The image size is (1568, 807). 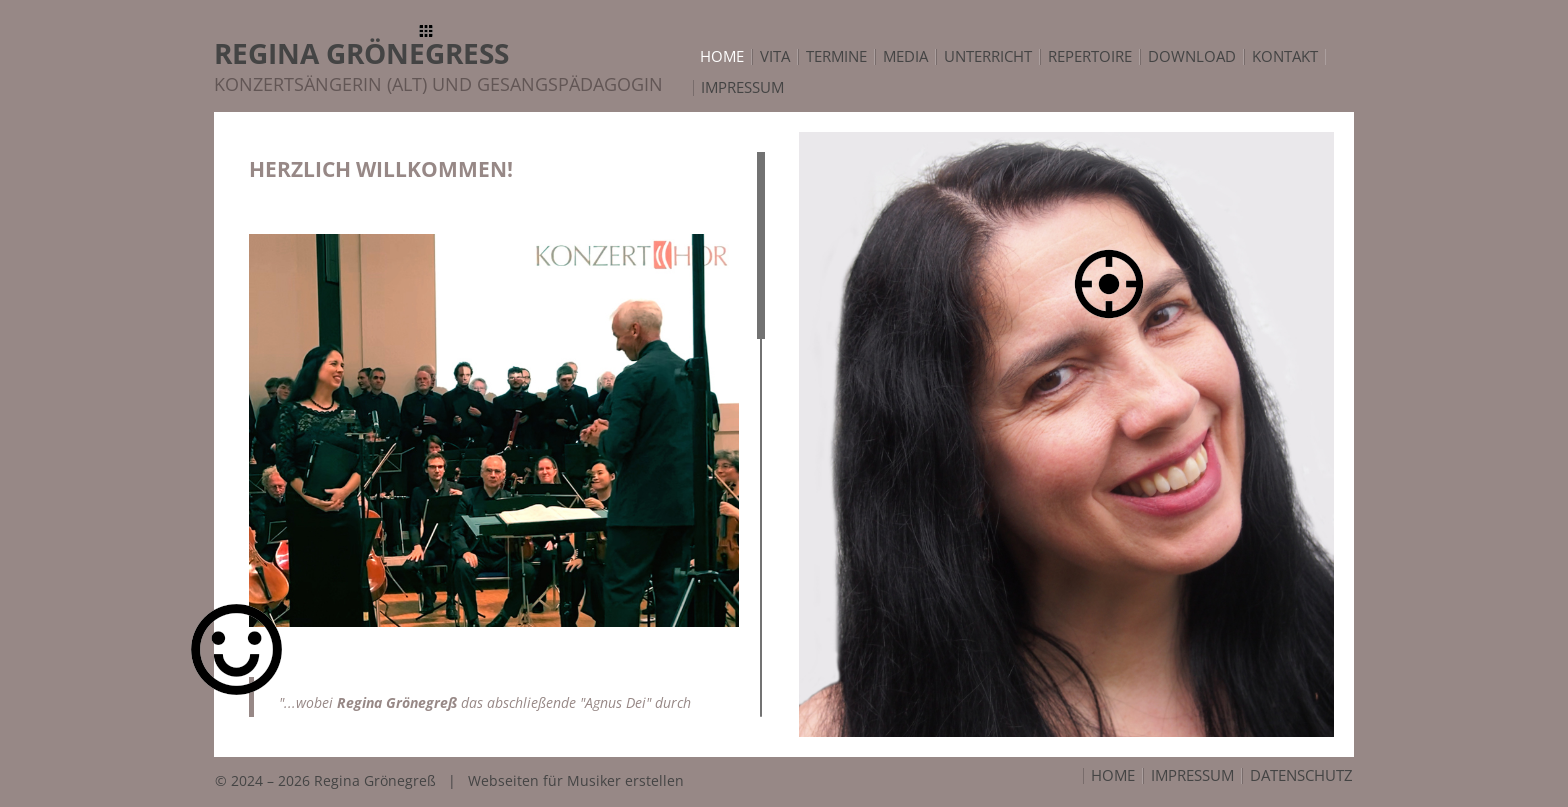 What do you see at coordinates (1109, 284) in the screenshot?
I see `center or focus on current location` at bounding box center [1109, 284].